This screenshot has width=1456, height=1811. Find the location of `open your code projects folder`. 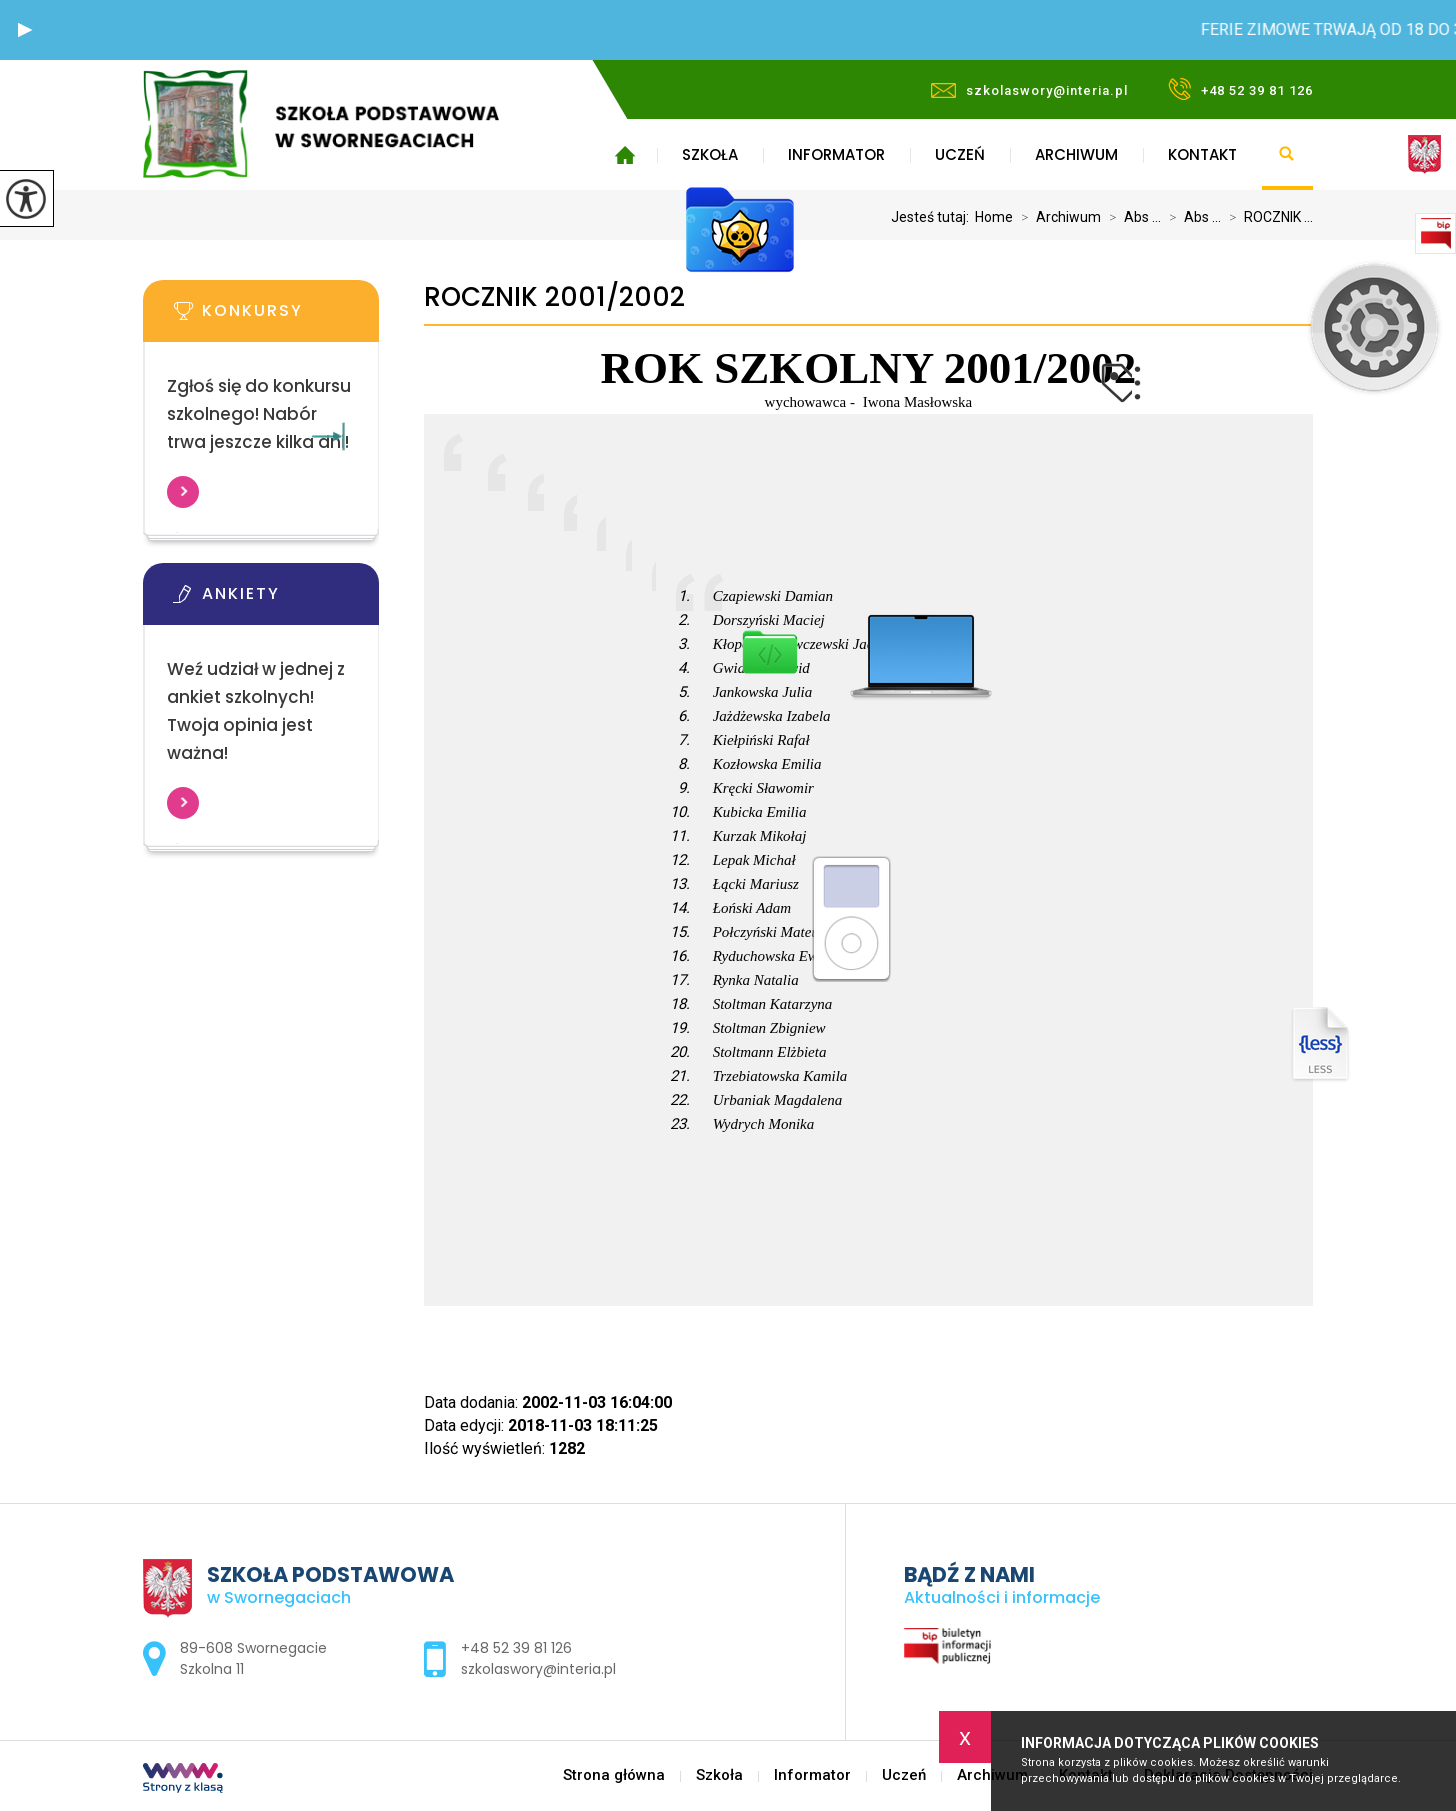

open your code projects folder is located at coordinates (770, 652).